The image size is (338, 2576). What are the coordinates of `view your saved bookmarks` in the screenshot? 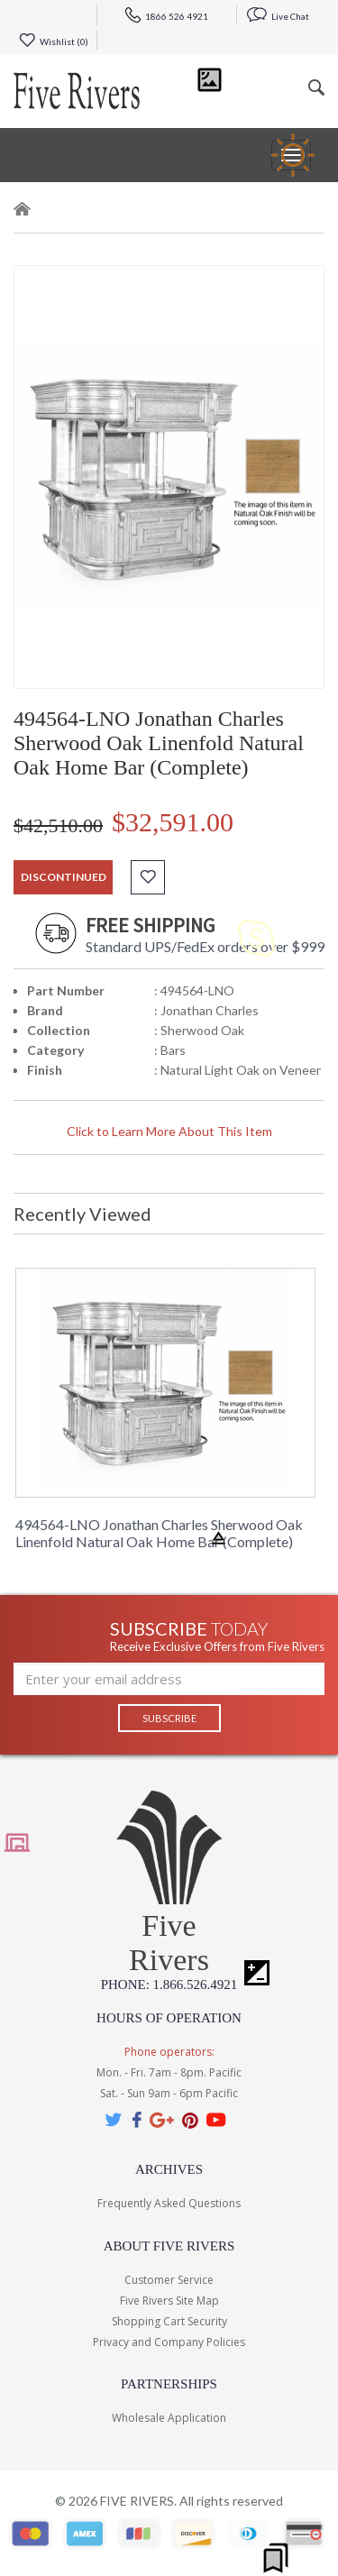 It's located at (276, 2558).